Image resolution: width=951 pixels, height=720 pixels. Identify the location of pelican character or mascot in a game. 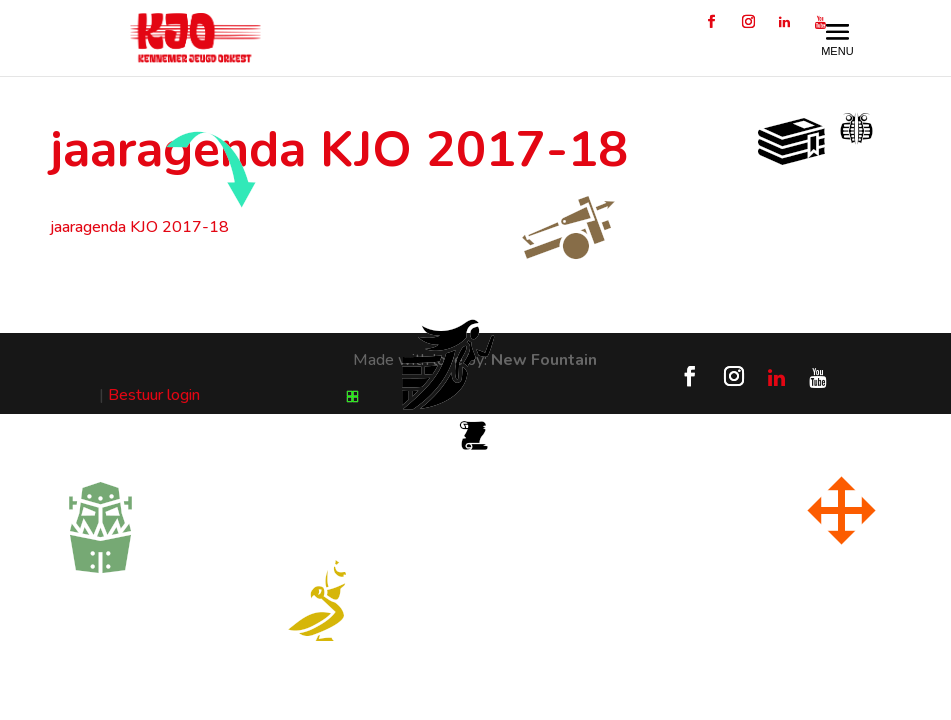
(320, 600).